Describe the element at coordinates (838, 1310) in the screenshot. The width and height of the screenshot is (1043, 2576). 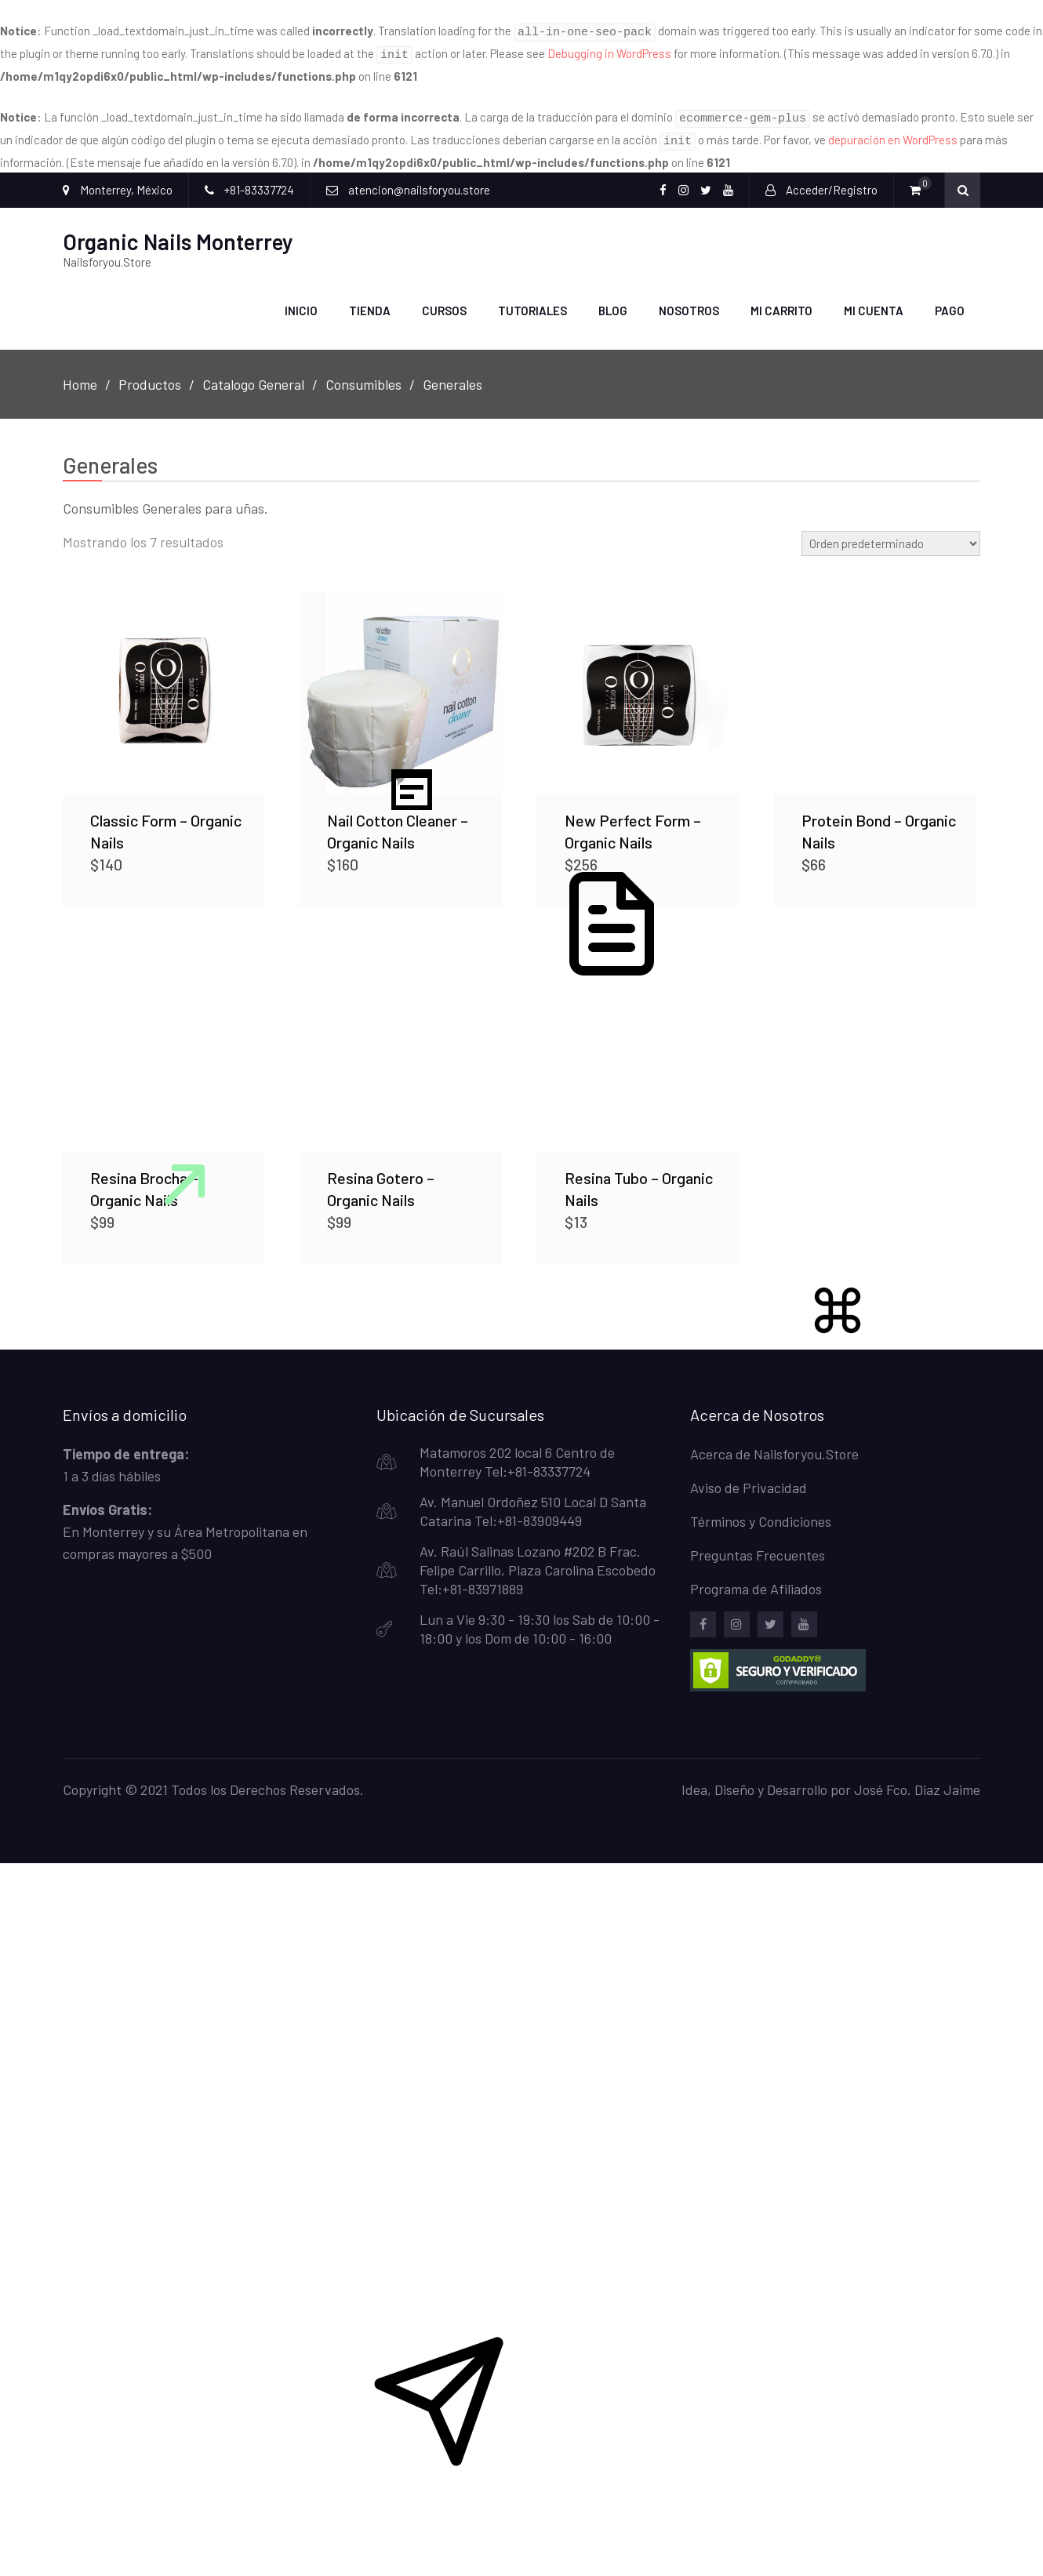
I see `command key shortcut indicator` at that location.